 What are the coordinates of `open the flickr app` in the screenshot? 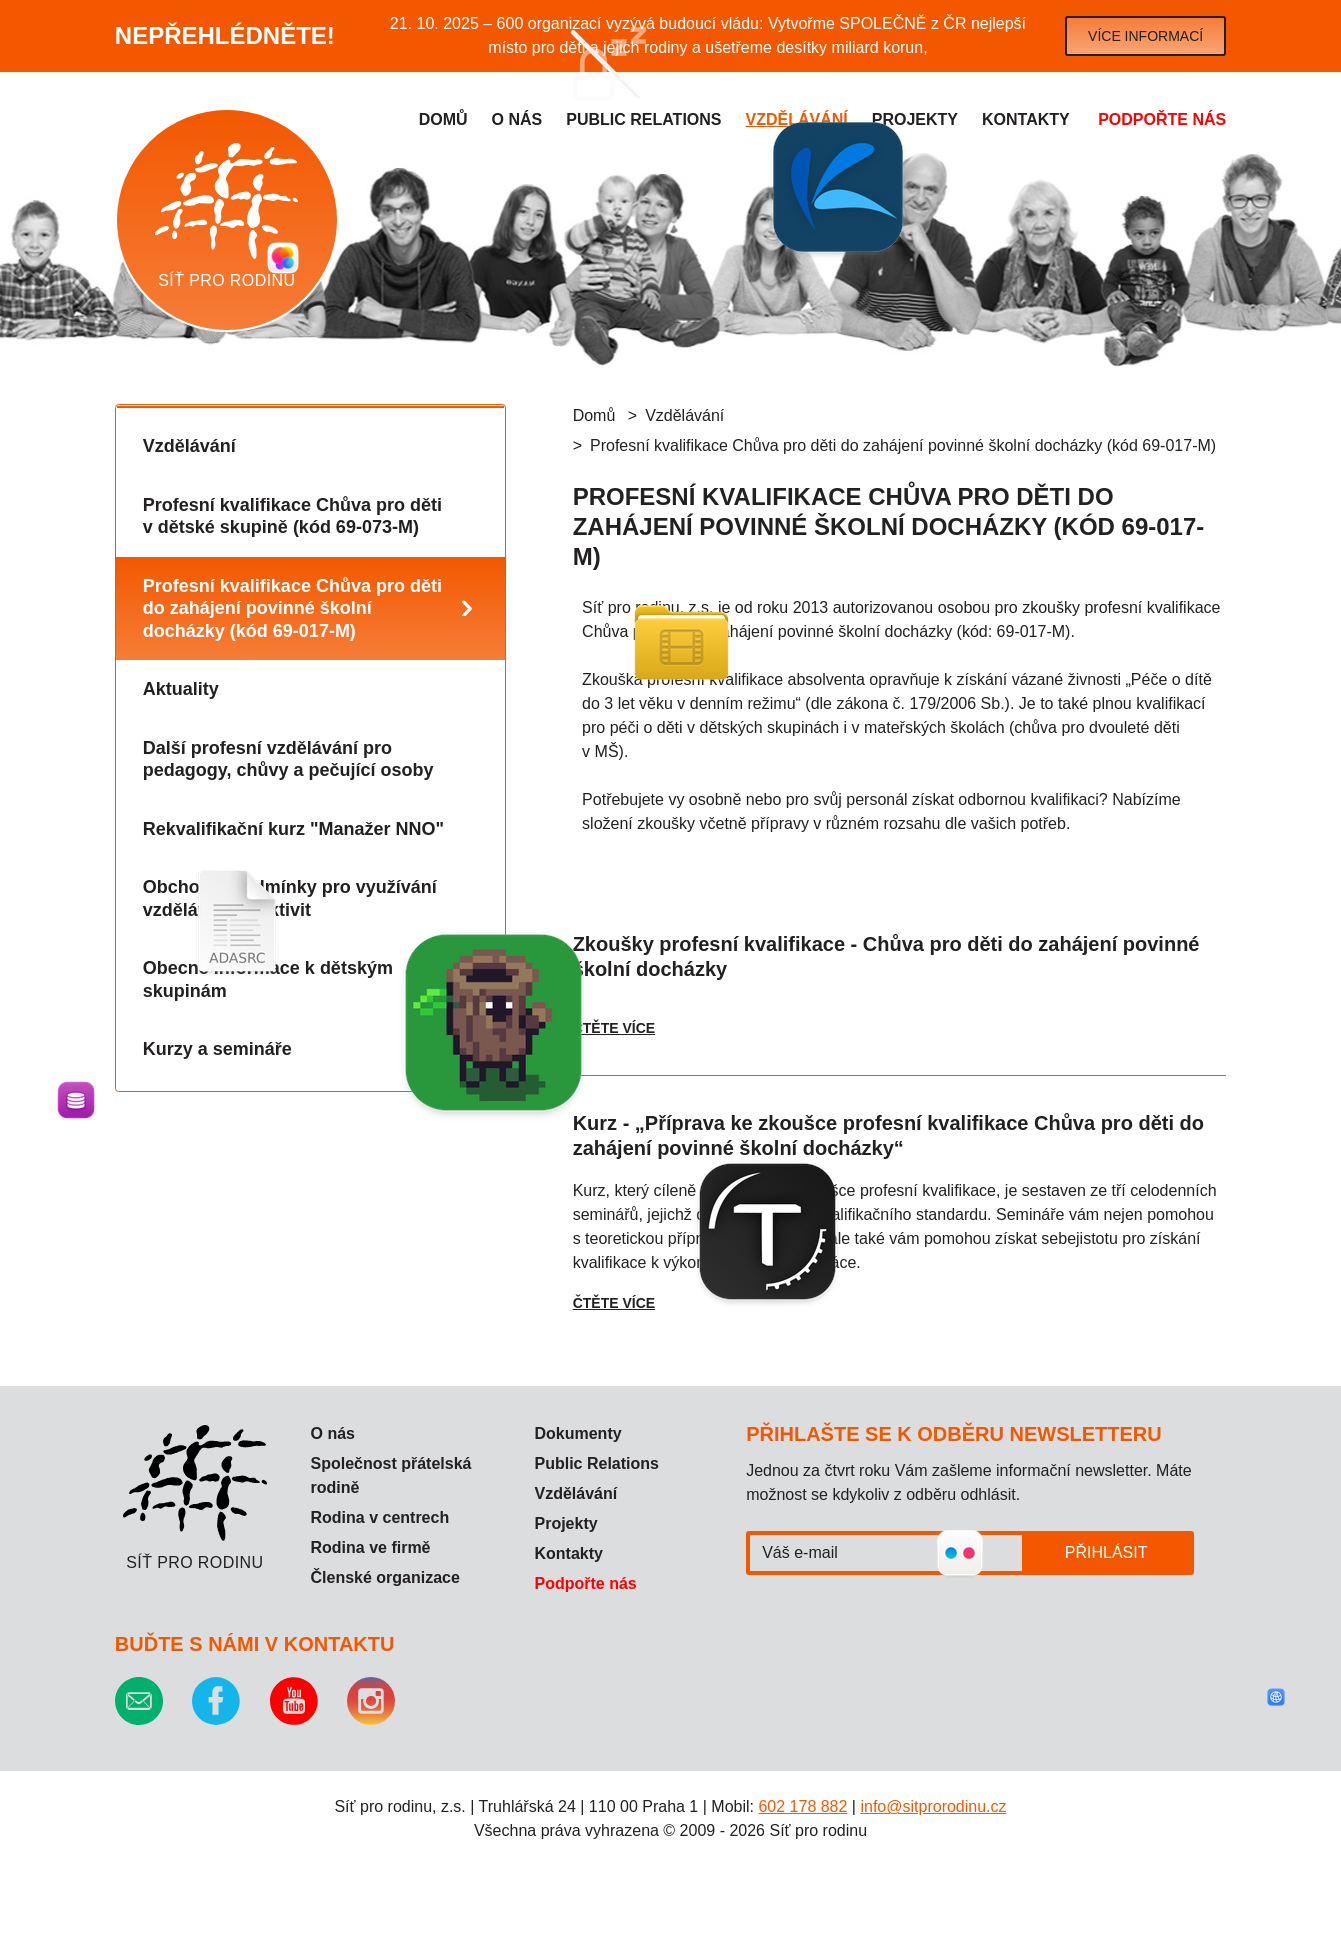 It's located at (960, 1553).